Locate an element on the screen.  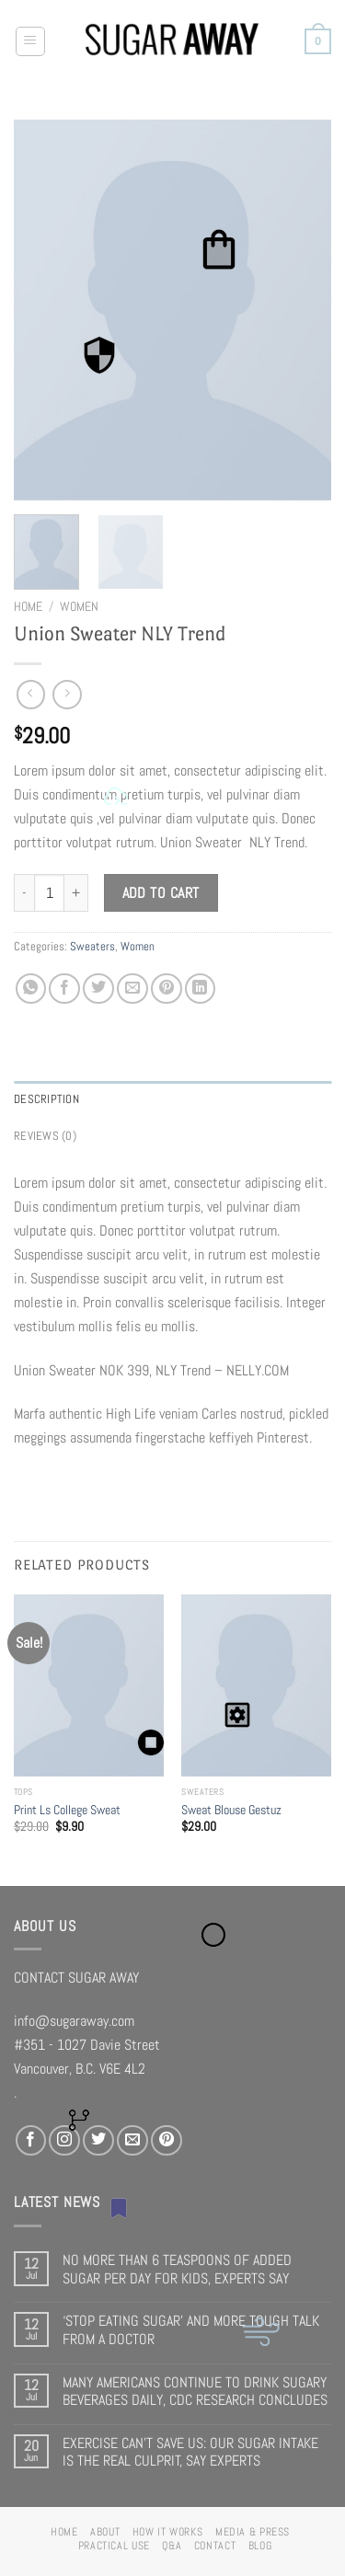
indicates current wind conditions is located at coordinates (260, 2331).